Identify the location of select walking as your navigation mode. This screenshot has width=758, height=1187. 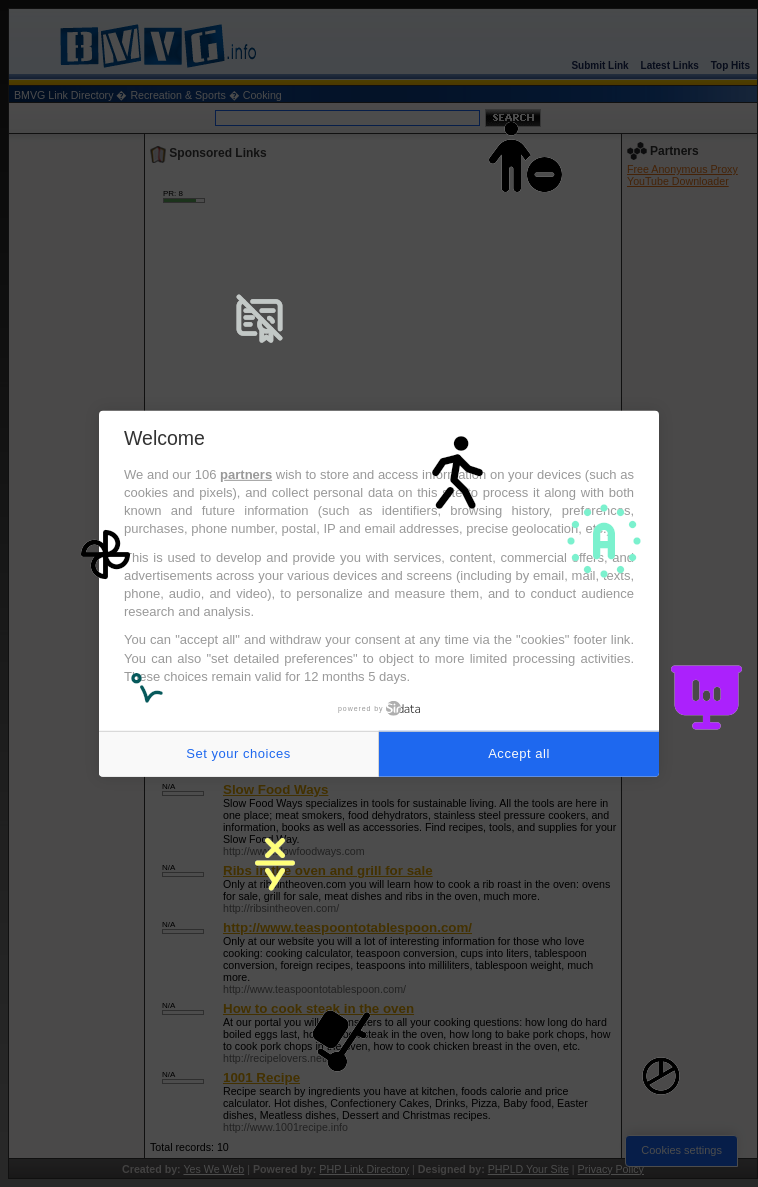
(457, 472).